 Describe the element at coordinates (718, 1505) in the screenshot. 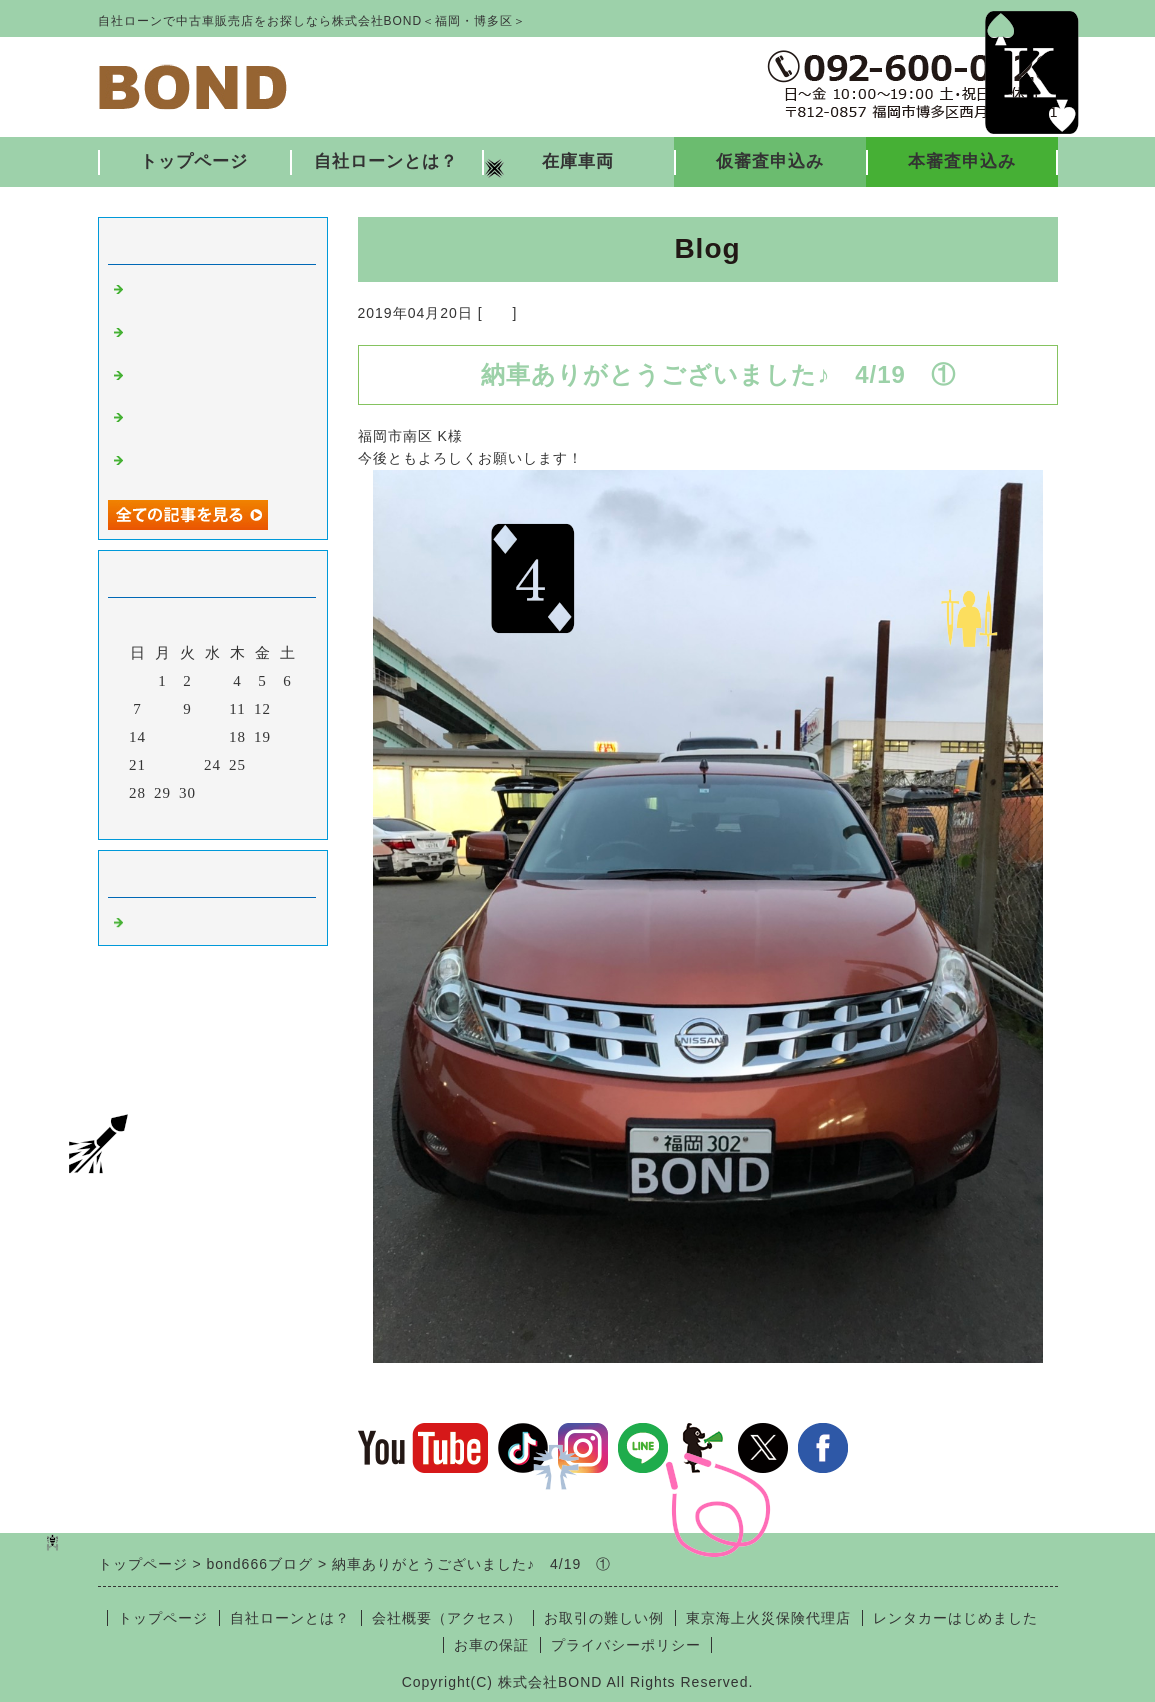

I see `access jump rope or skipping exercises` at that location.